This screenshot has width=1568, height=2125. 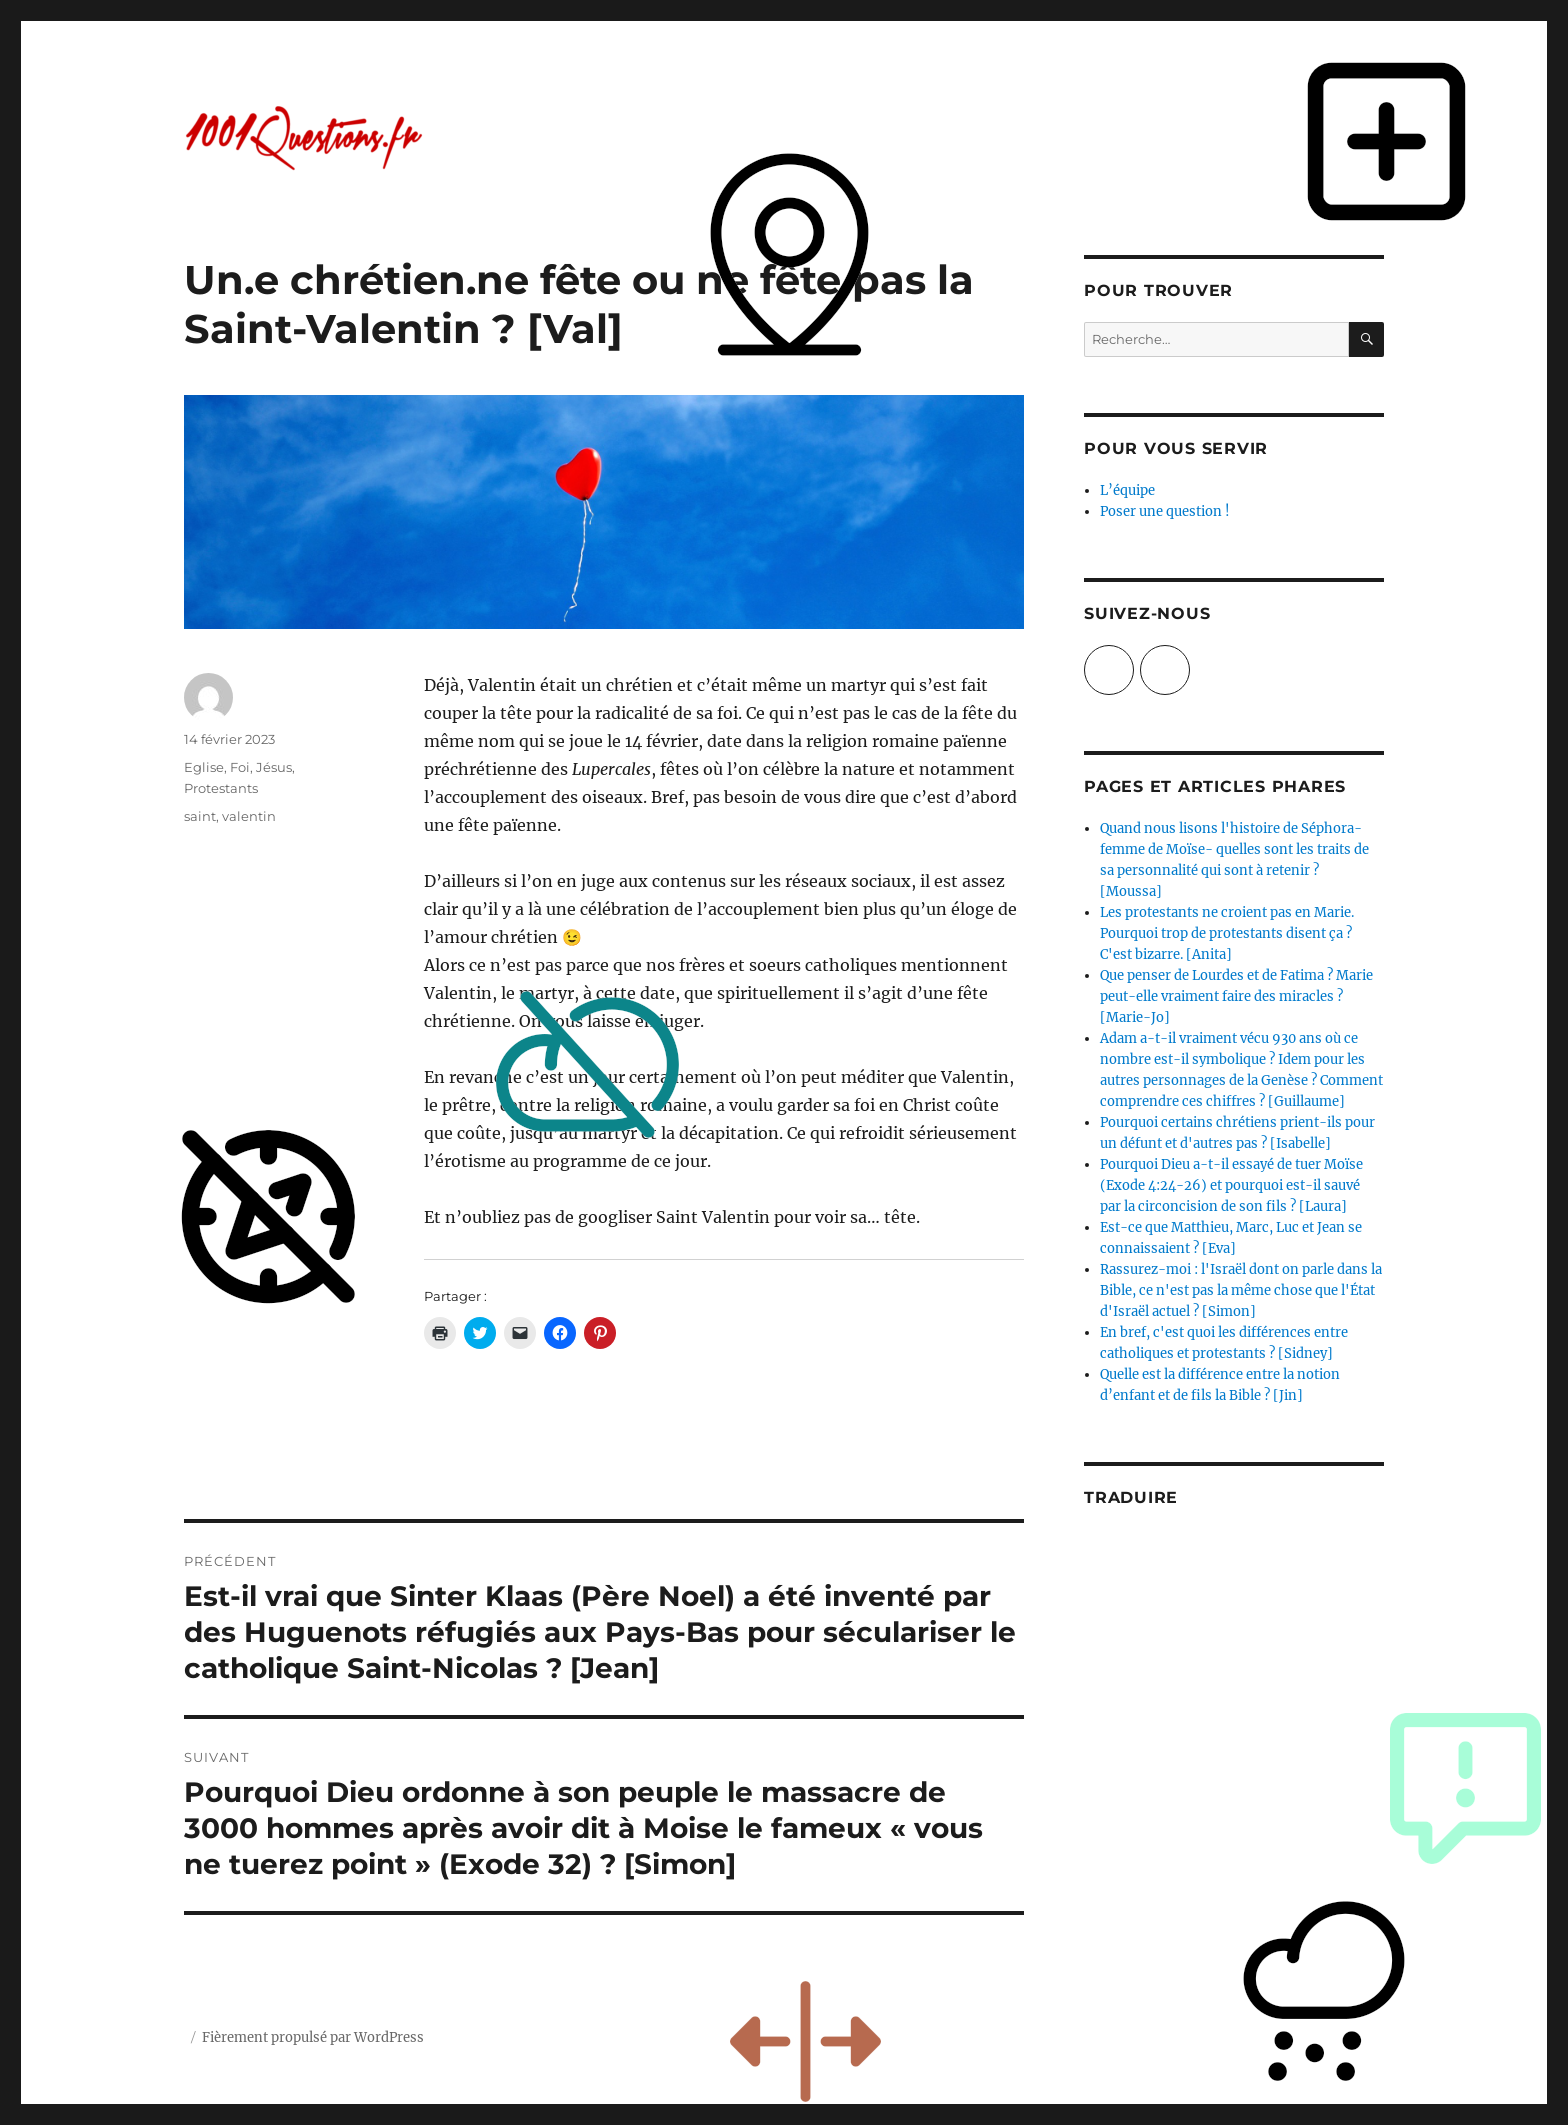 What do you see at coordinates (1465, 1788) in the screenshot?
I see `report an issue or problem` at bounding box center [1465, 1788].